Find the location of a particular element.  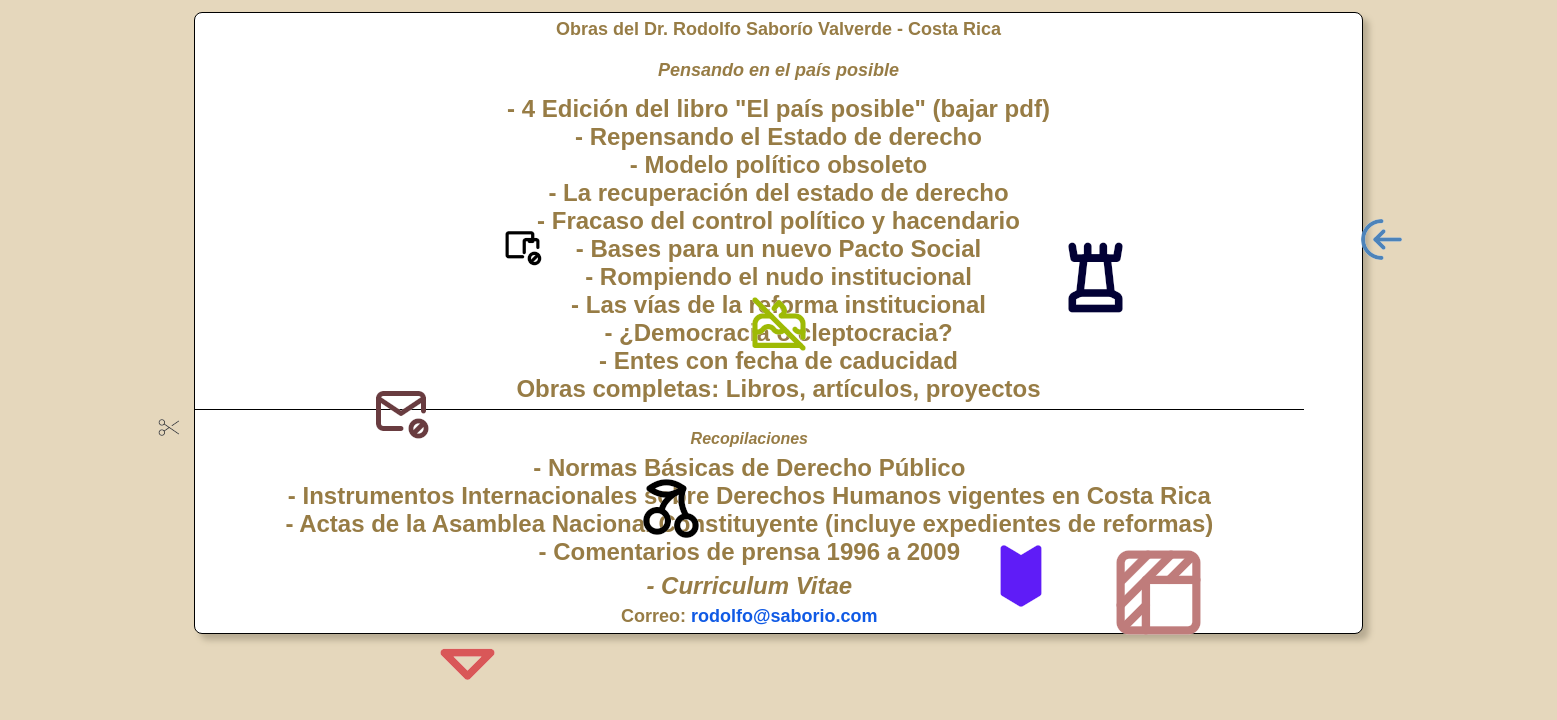

disconnect or unpair a device is located at coordinates (522, 246).